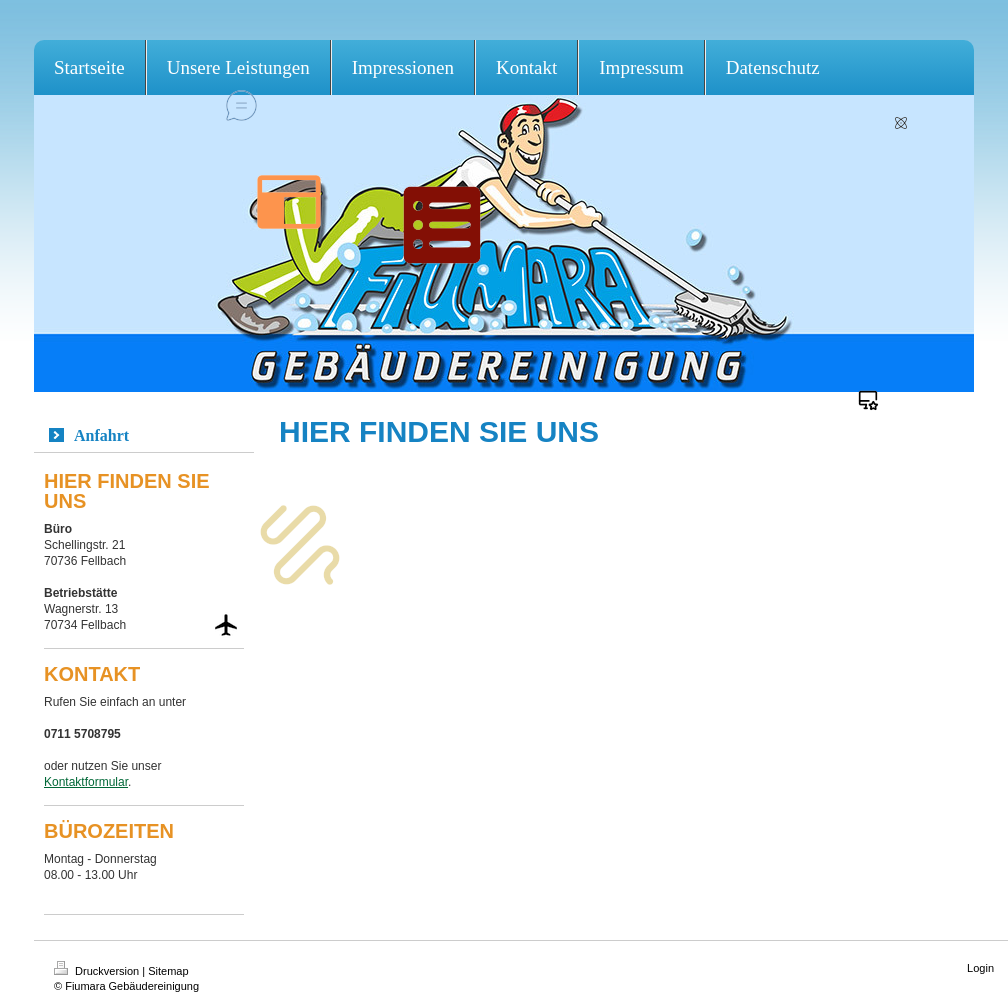 This screenshot has width=1008, height=995. What do you see at coordinates (901, 123) in the screenshot?
I see `access science or chemistry features` at bounding box center [901, 123].